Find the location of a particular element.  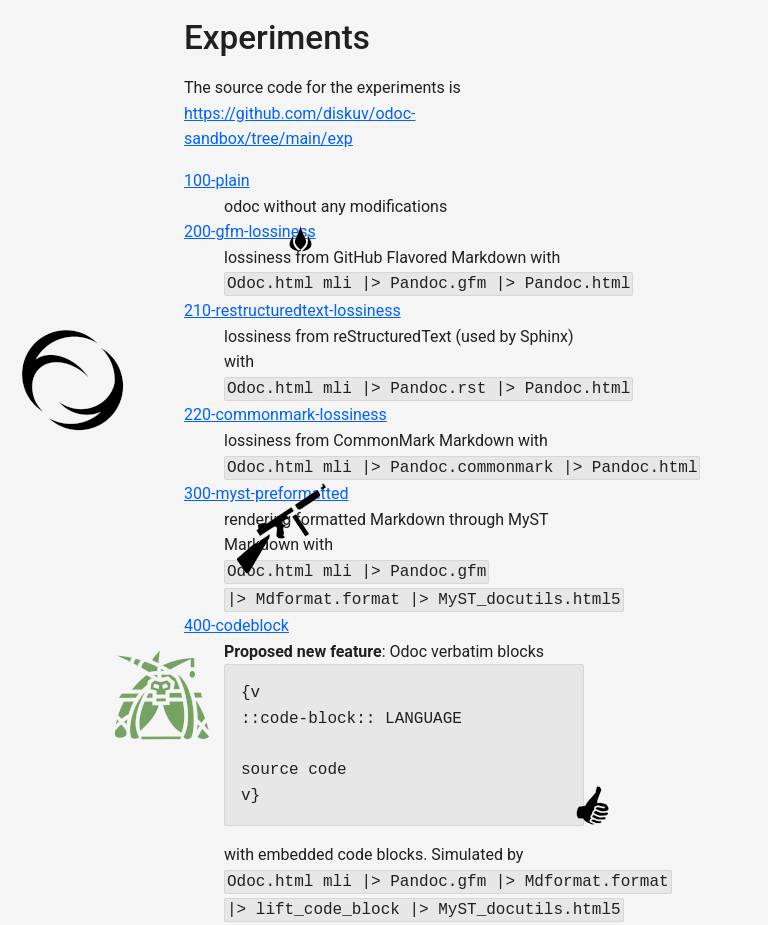

indicates trending or hot content is located at coordinates (300, 238).